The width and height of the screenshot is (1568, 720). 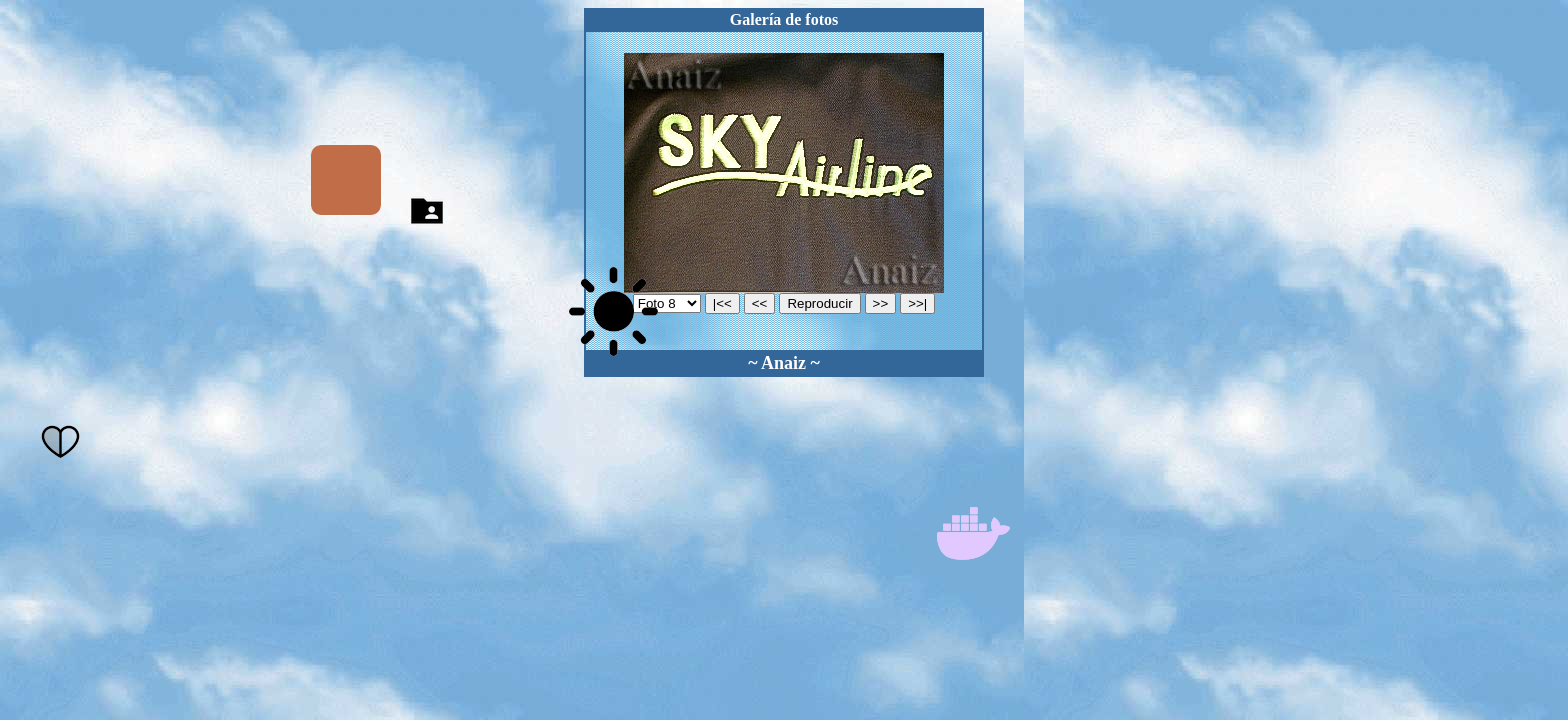 I want to click on docker container management, so click(x=973, y=533).